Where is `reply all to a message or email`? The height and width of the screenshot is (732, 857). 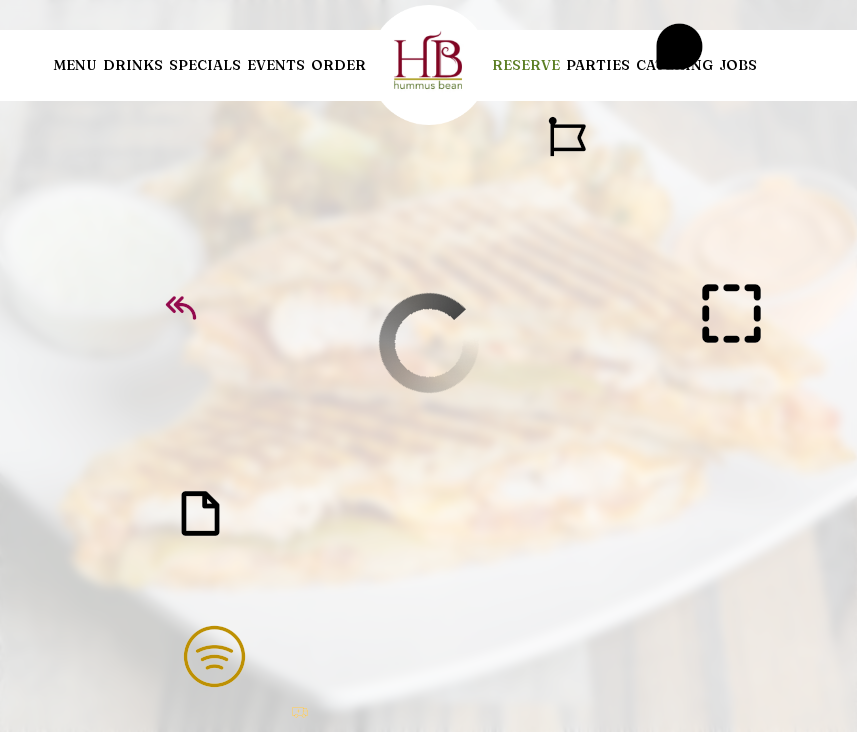 reply all to a message or email is located at coordinates (181, 308).